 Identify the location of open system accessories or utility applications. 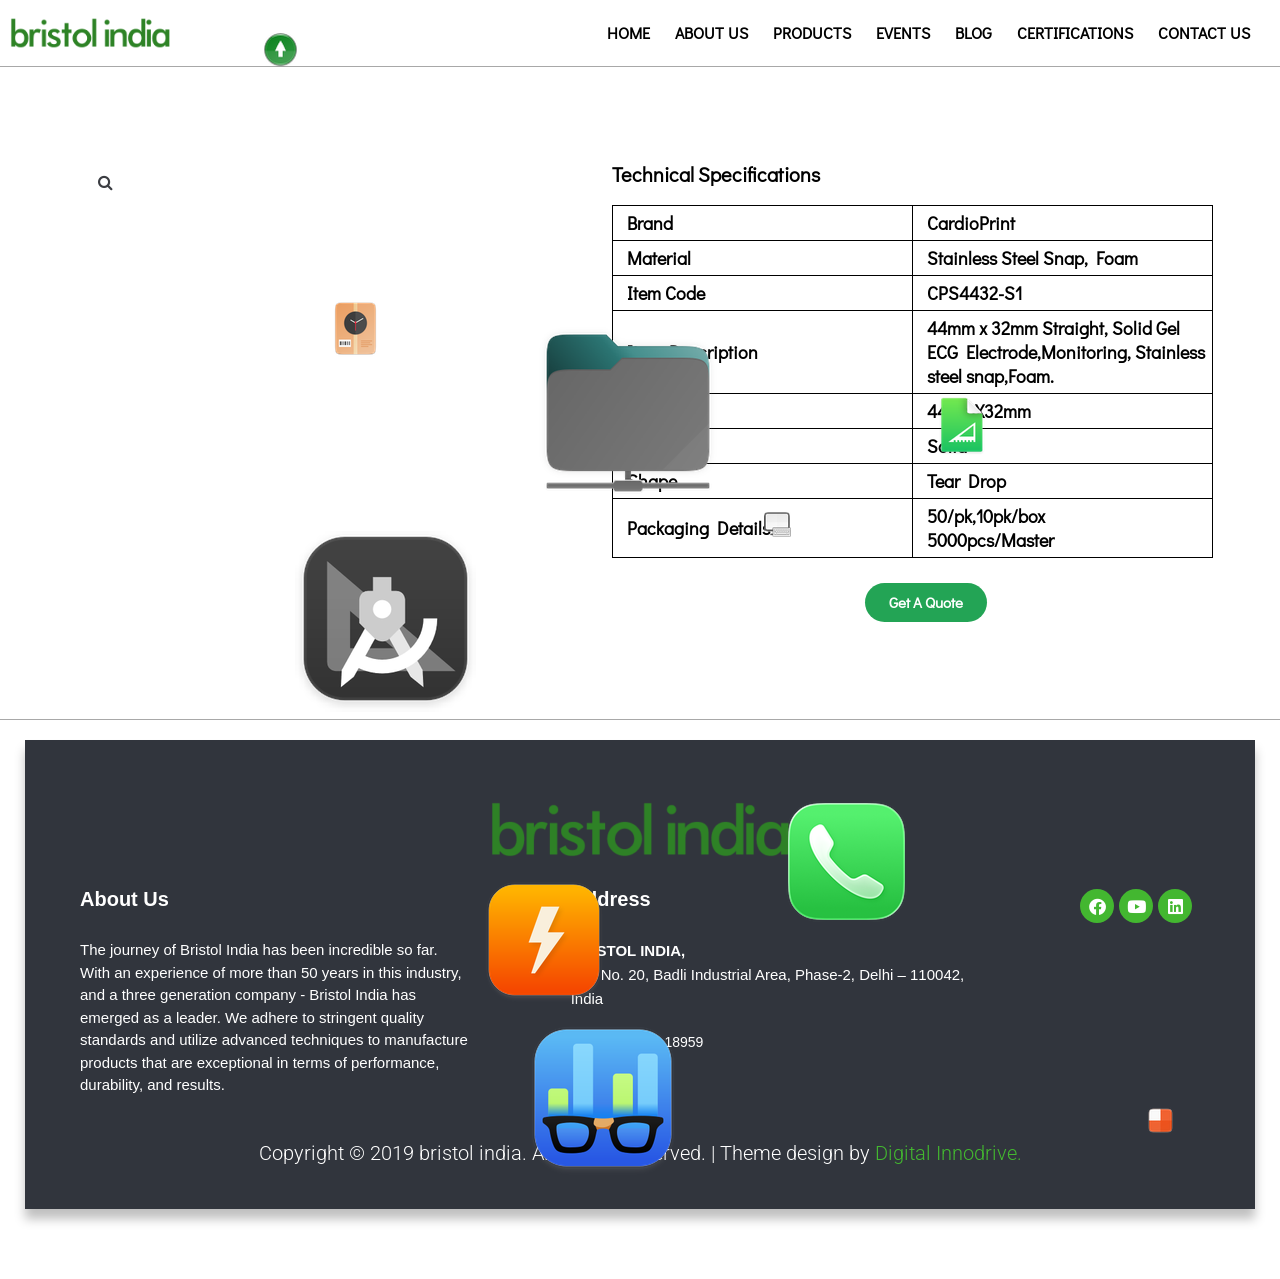
(385, 621).